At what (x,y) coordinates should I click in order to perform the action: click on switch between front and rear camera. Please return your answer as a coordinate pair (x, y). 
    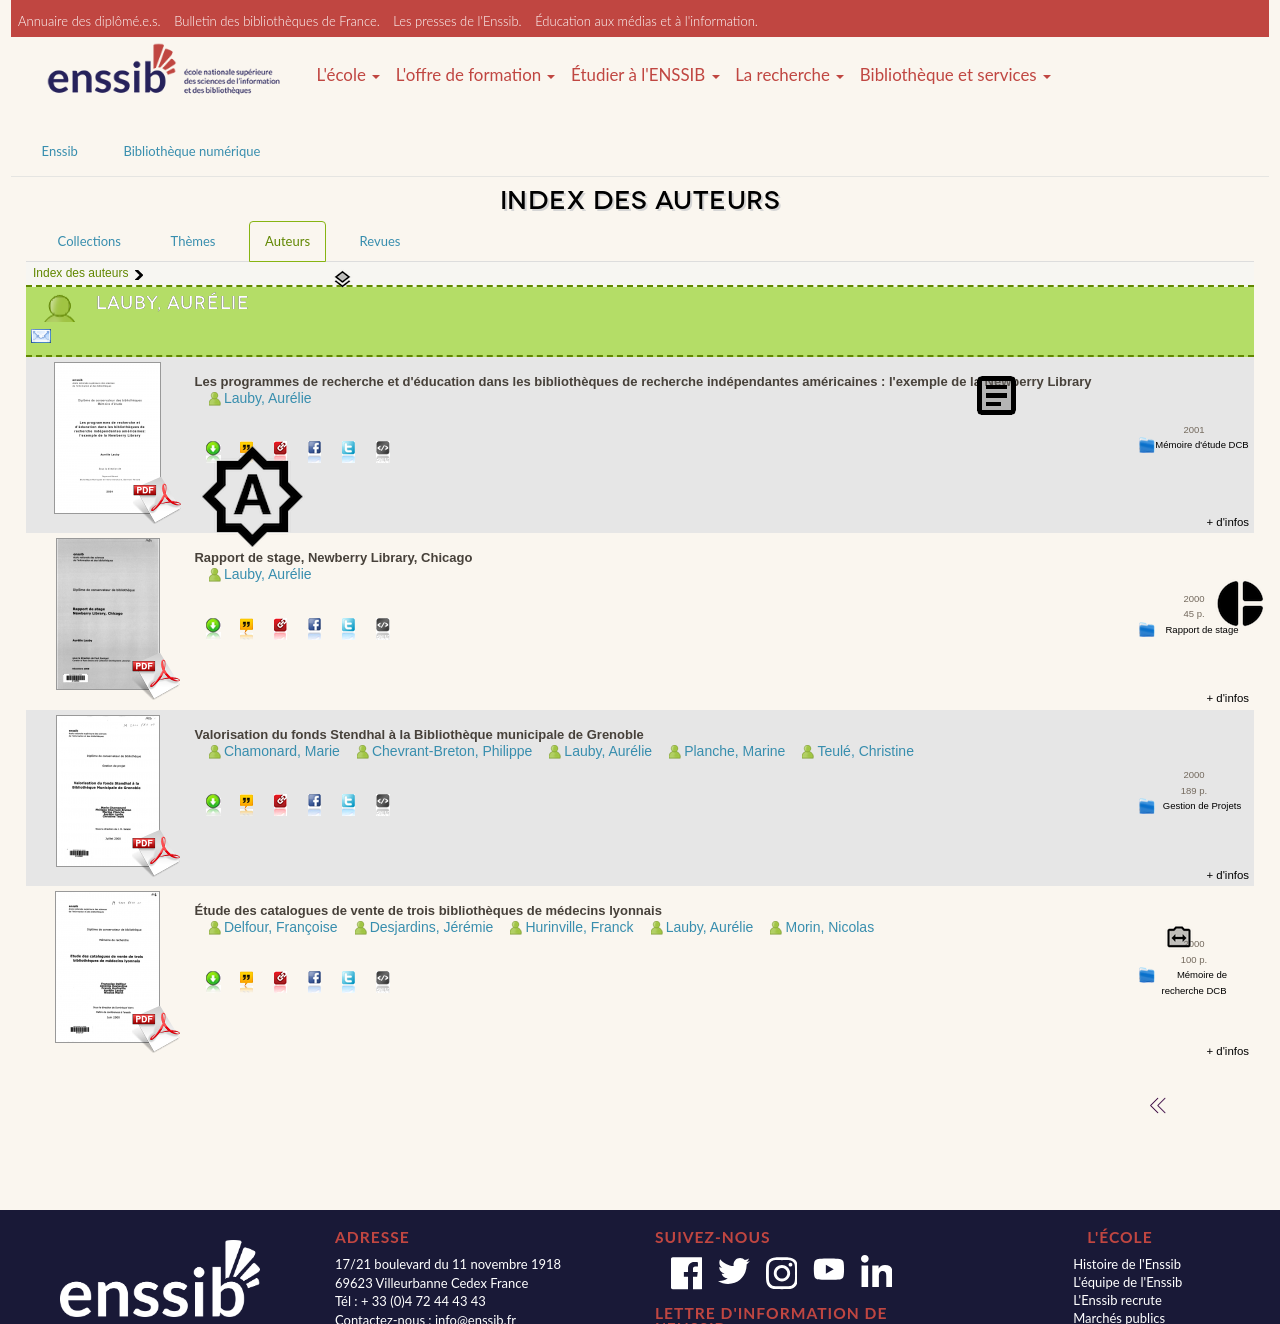
    Looking at the image, I should click on (1179, 938).